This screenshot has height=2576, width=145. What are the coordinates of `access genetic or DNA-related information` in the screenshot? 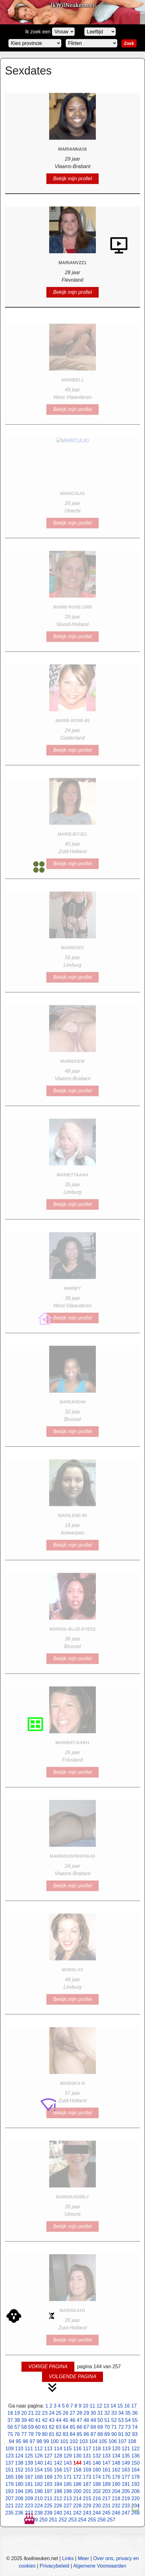 It's located at (52, 2316).